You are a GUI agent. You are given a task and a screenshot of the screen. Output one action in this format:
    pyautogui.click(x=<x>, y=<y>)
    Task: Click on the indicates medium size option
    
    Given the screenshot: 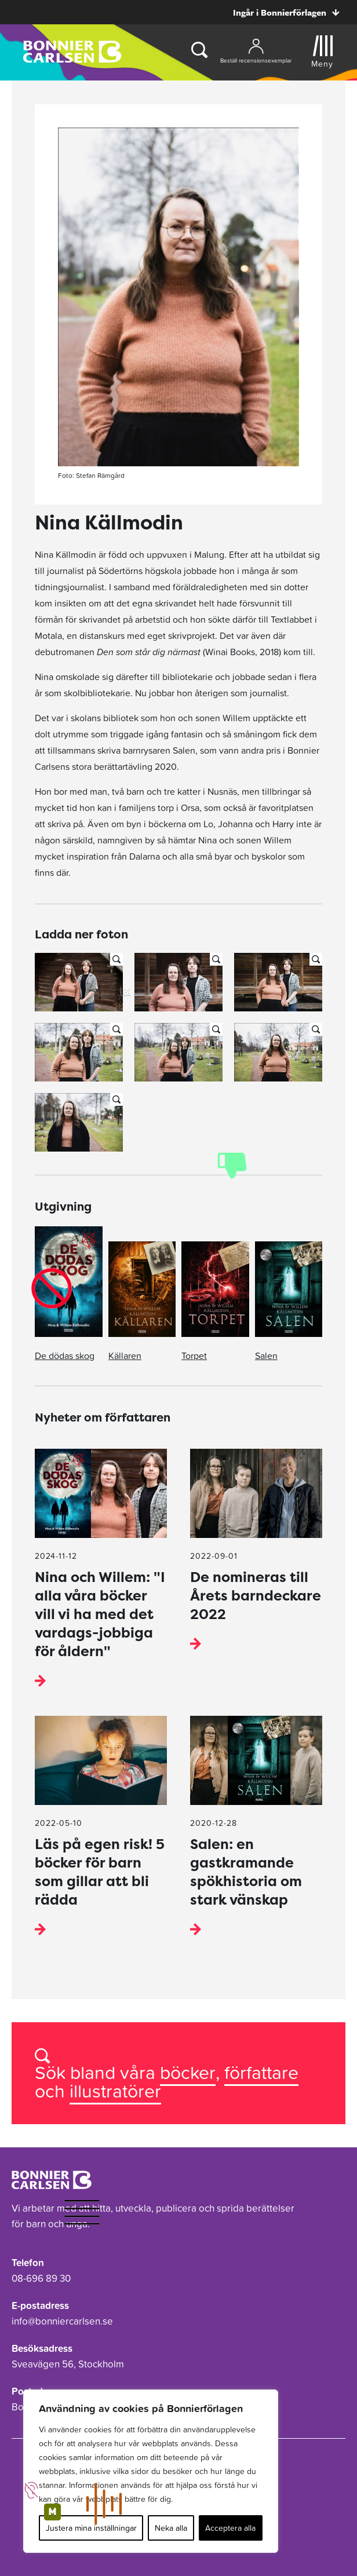 What is the action you would take?
    pyautogui.click(x=52, y=2512)
    